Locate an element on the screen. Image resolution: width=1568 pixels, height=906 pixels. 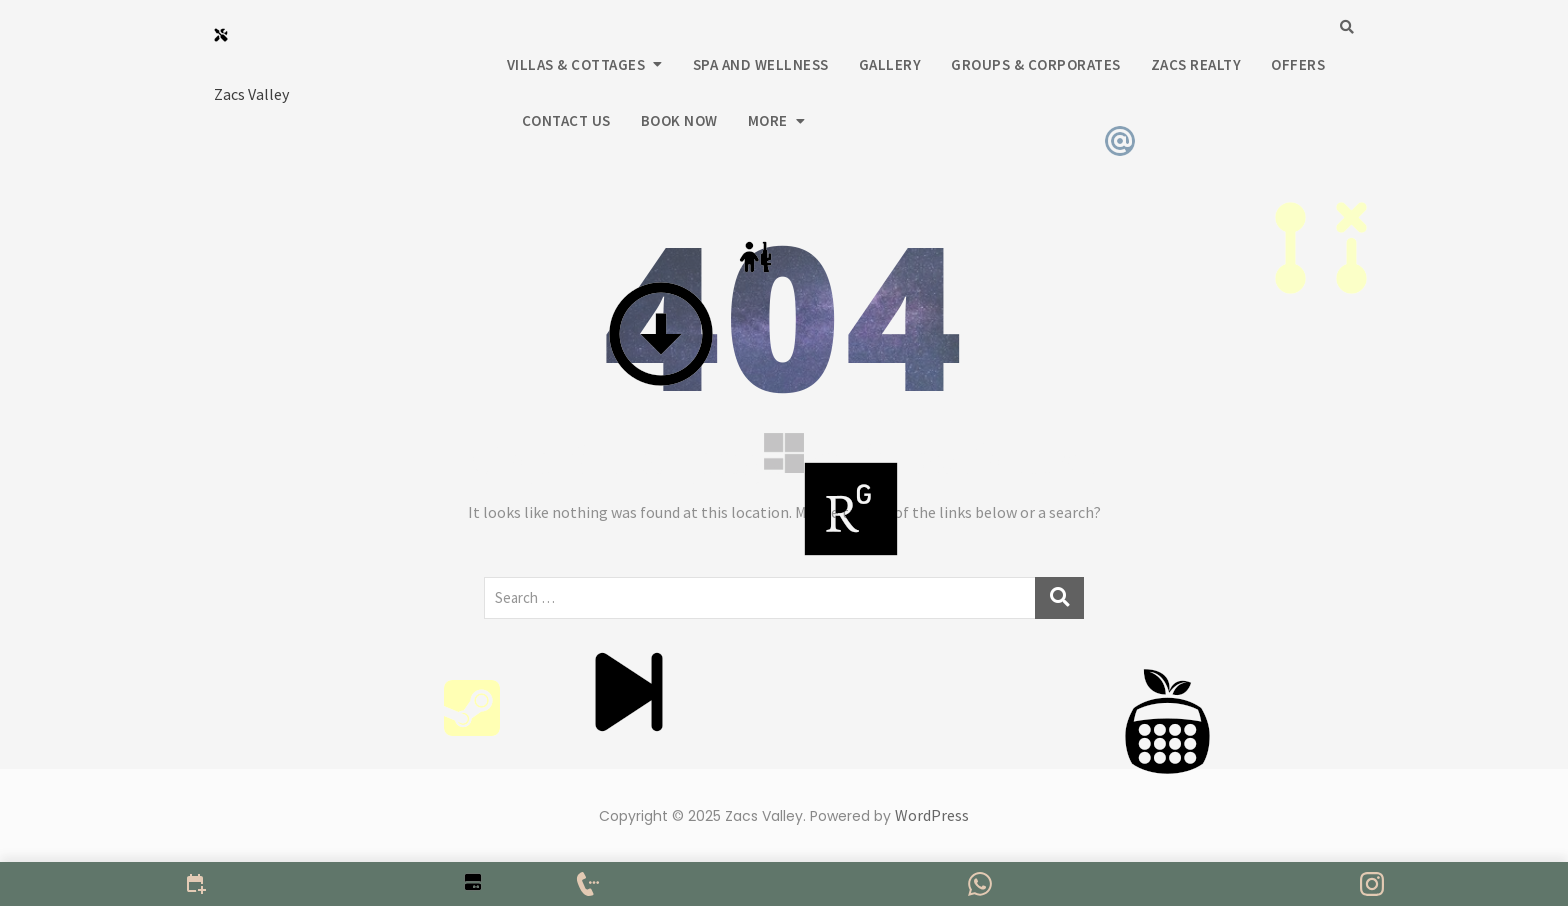
open steam gaming platform is located at coordinates (472, 708).